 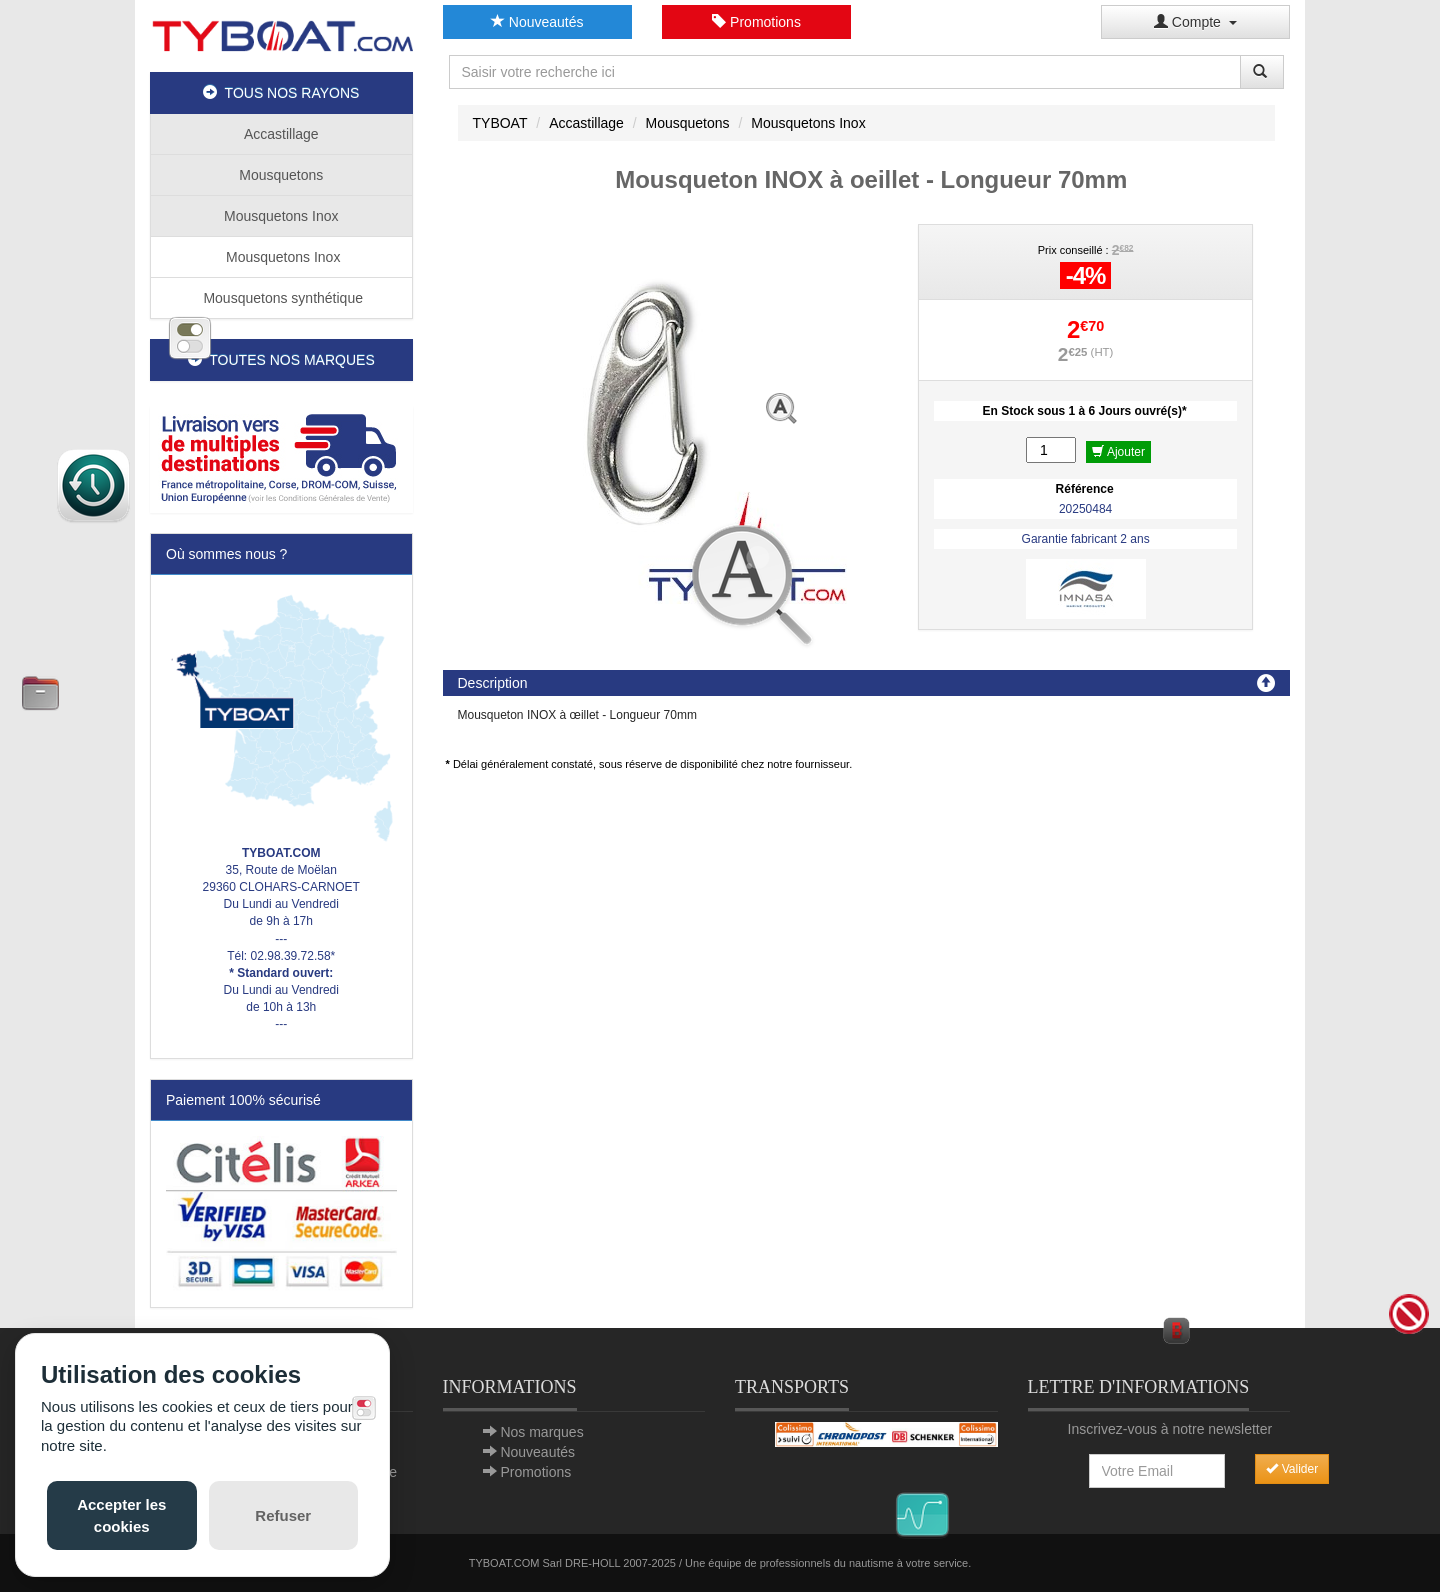 I want to click on delete selected email message, so click(x=1409, y=1314).